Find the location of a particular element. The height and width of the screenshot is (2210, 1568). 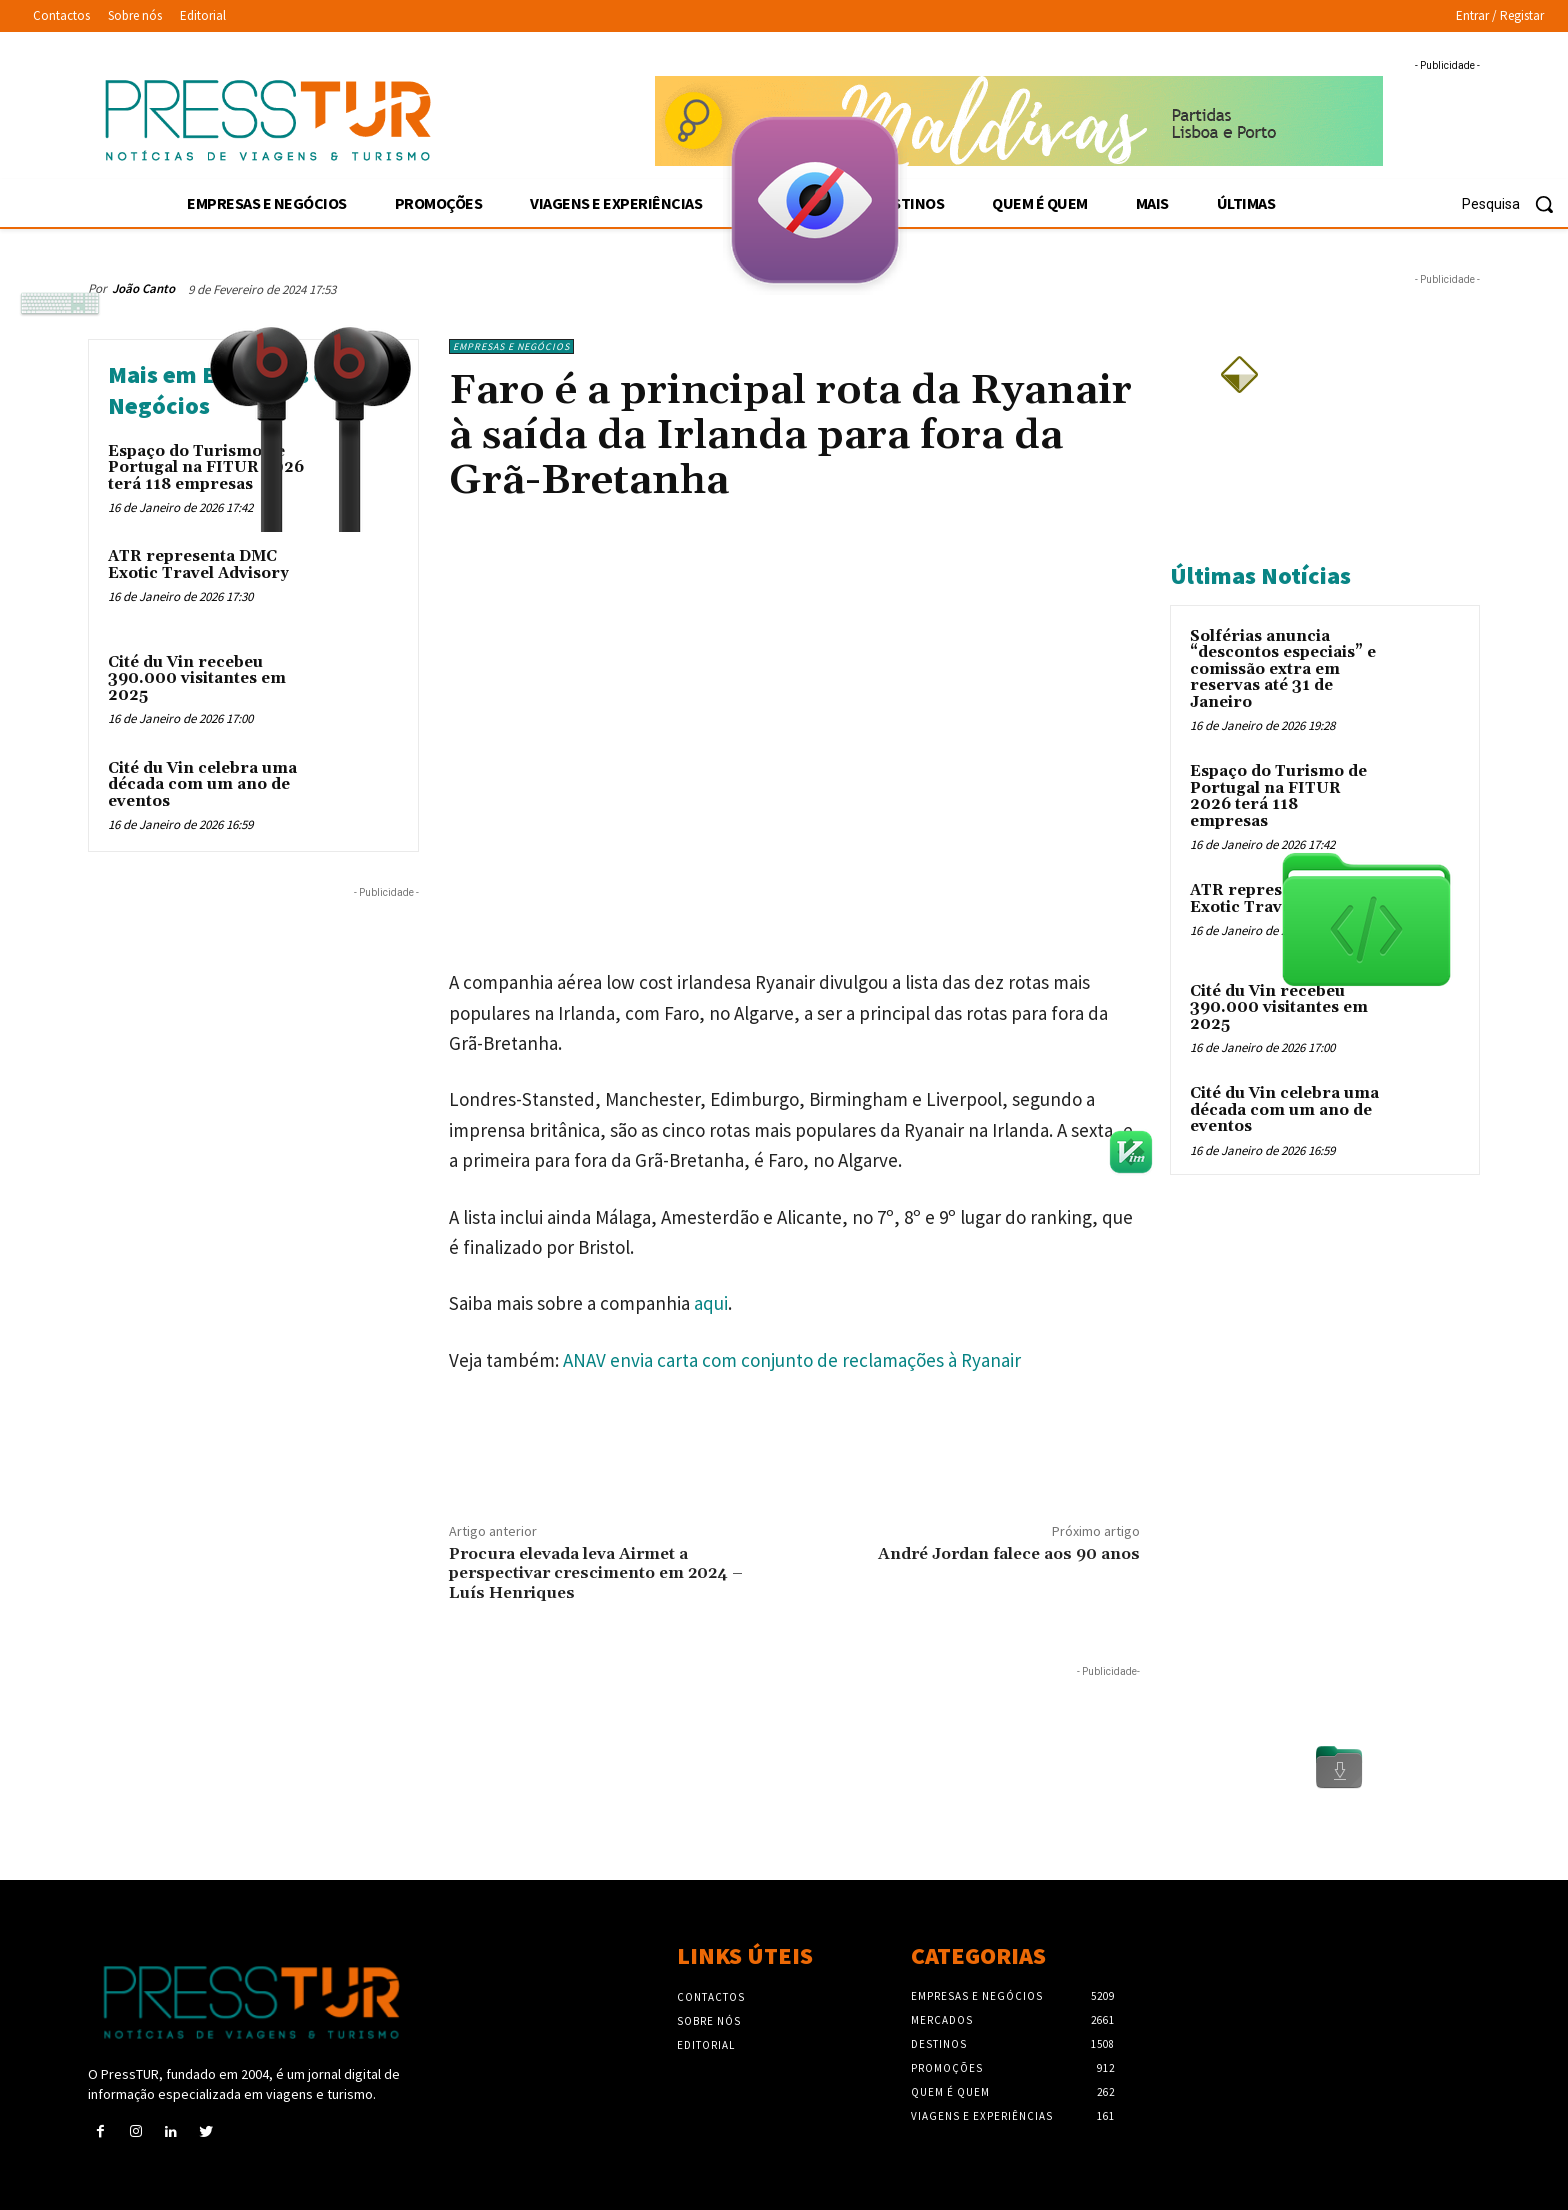

open fragments torrent client is located at coordinates (1239, 374).